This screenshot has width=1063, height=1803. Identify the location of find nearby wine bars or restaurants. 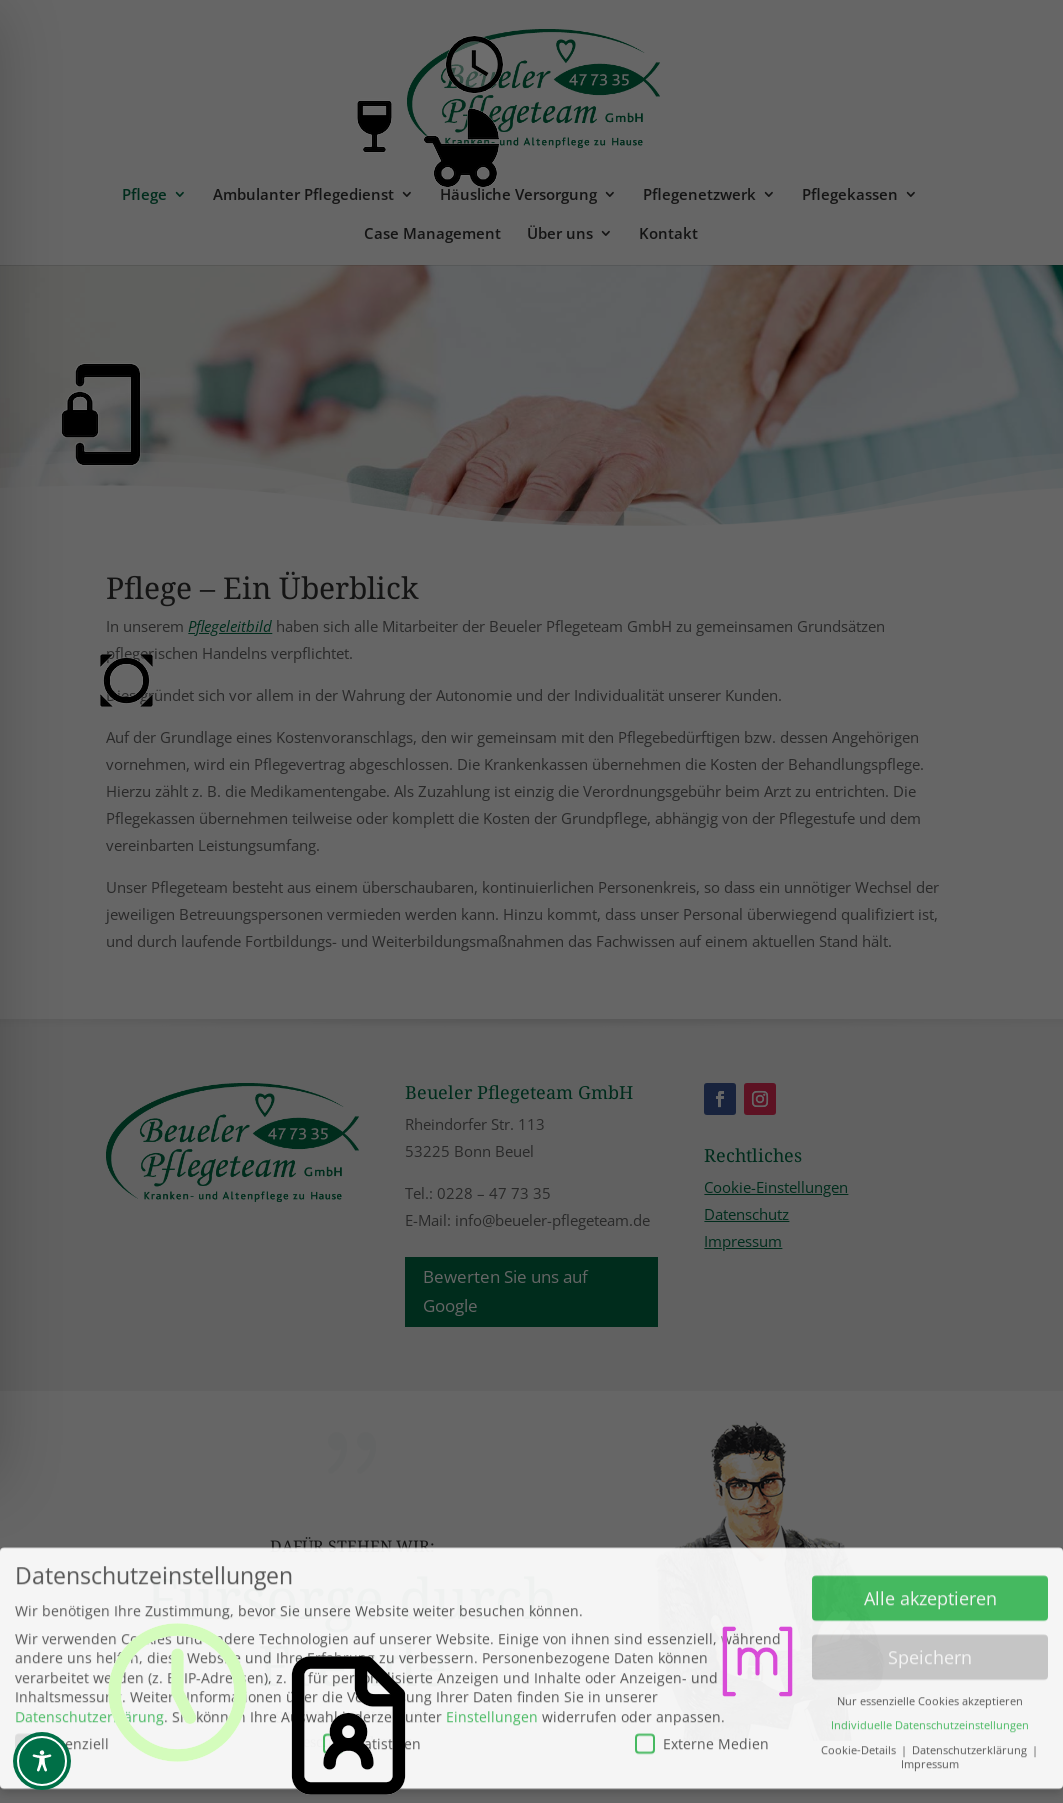
(374, 126).